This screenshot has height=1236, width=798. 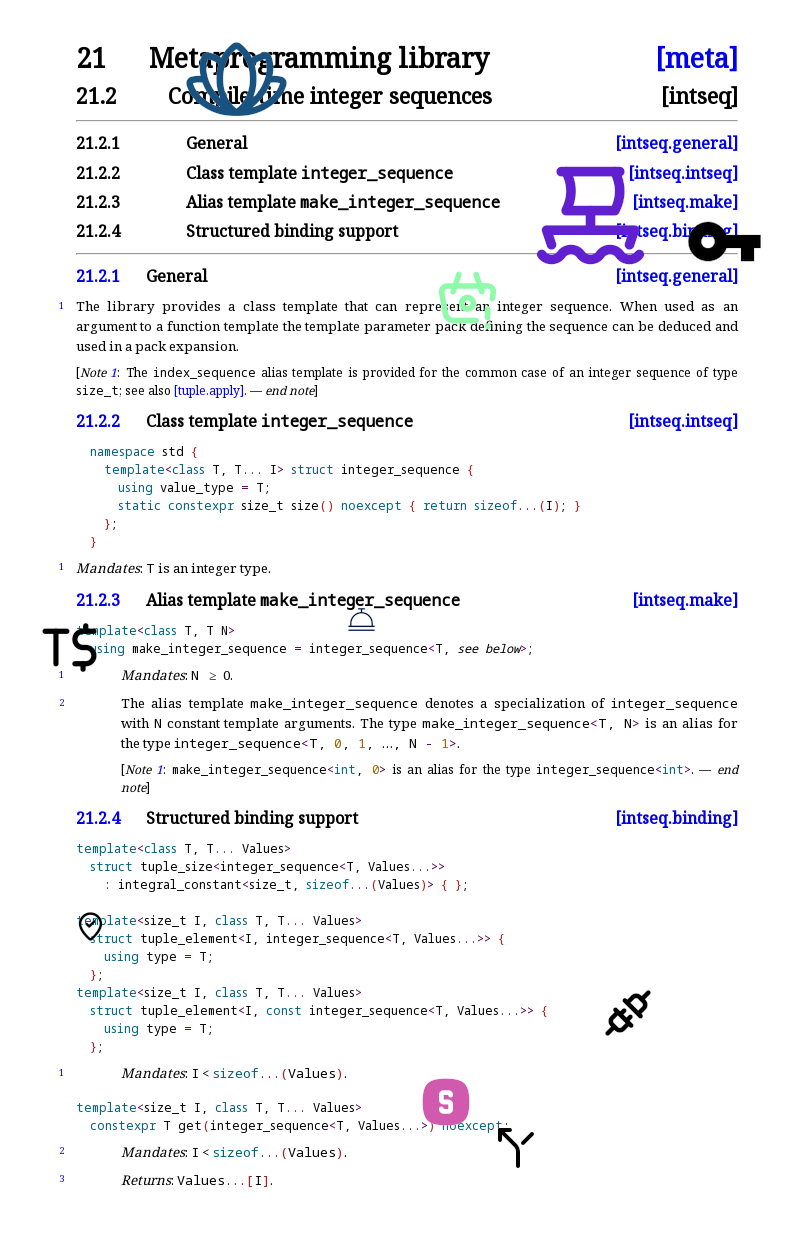 I want to click on connect or establish a connection, so click(x=628, y=1013).